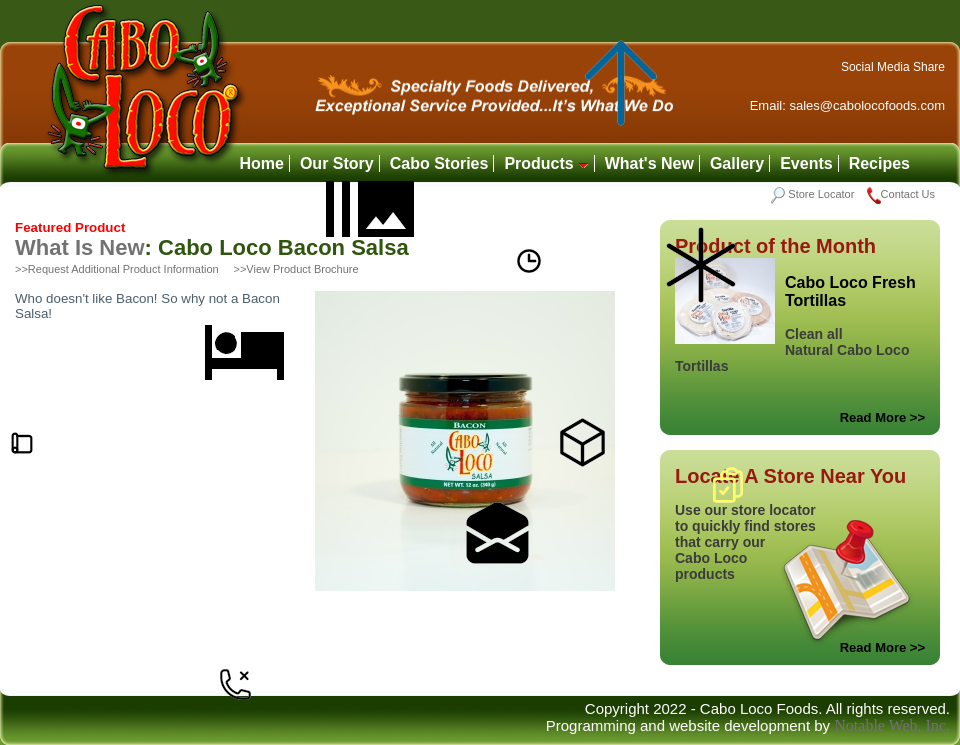 The width and height of the screenshot is (960, 745). Describe the element at coordinates (22, 443) in the screenshot. I see `change wallpaper or background image` at that location.